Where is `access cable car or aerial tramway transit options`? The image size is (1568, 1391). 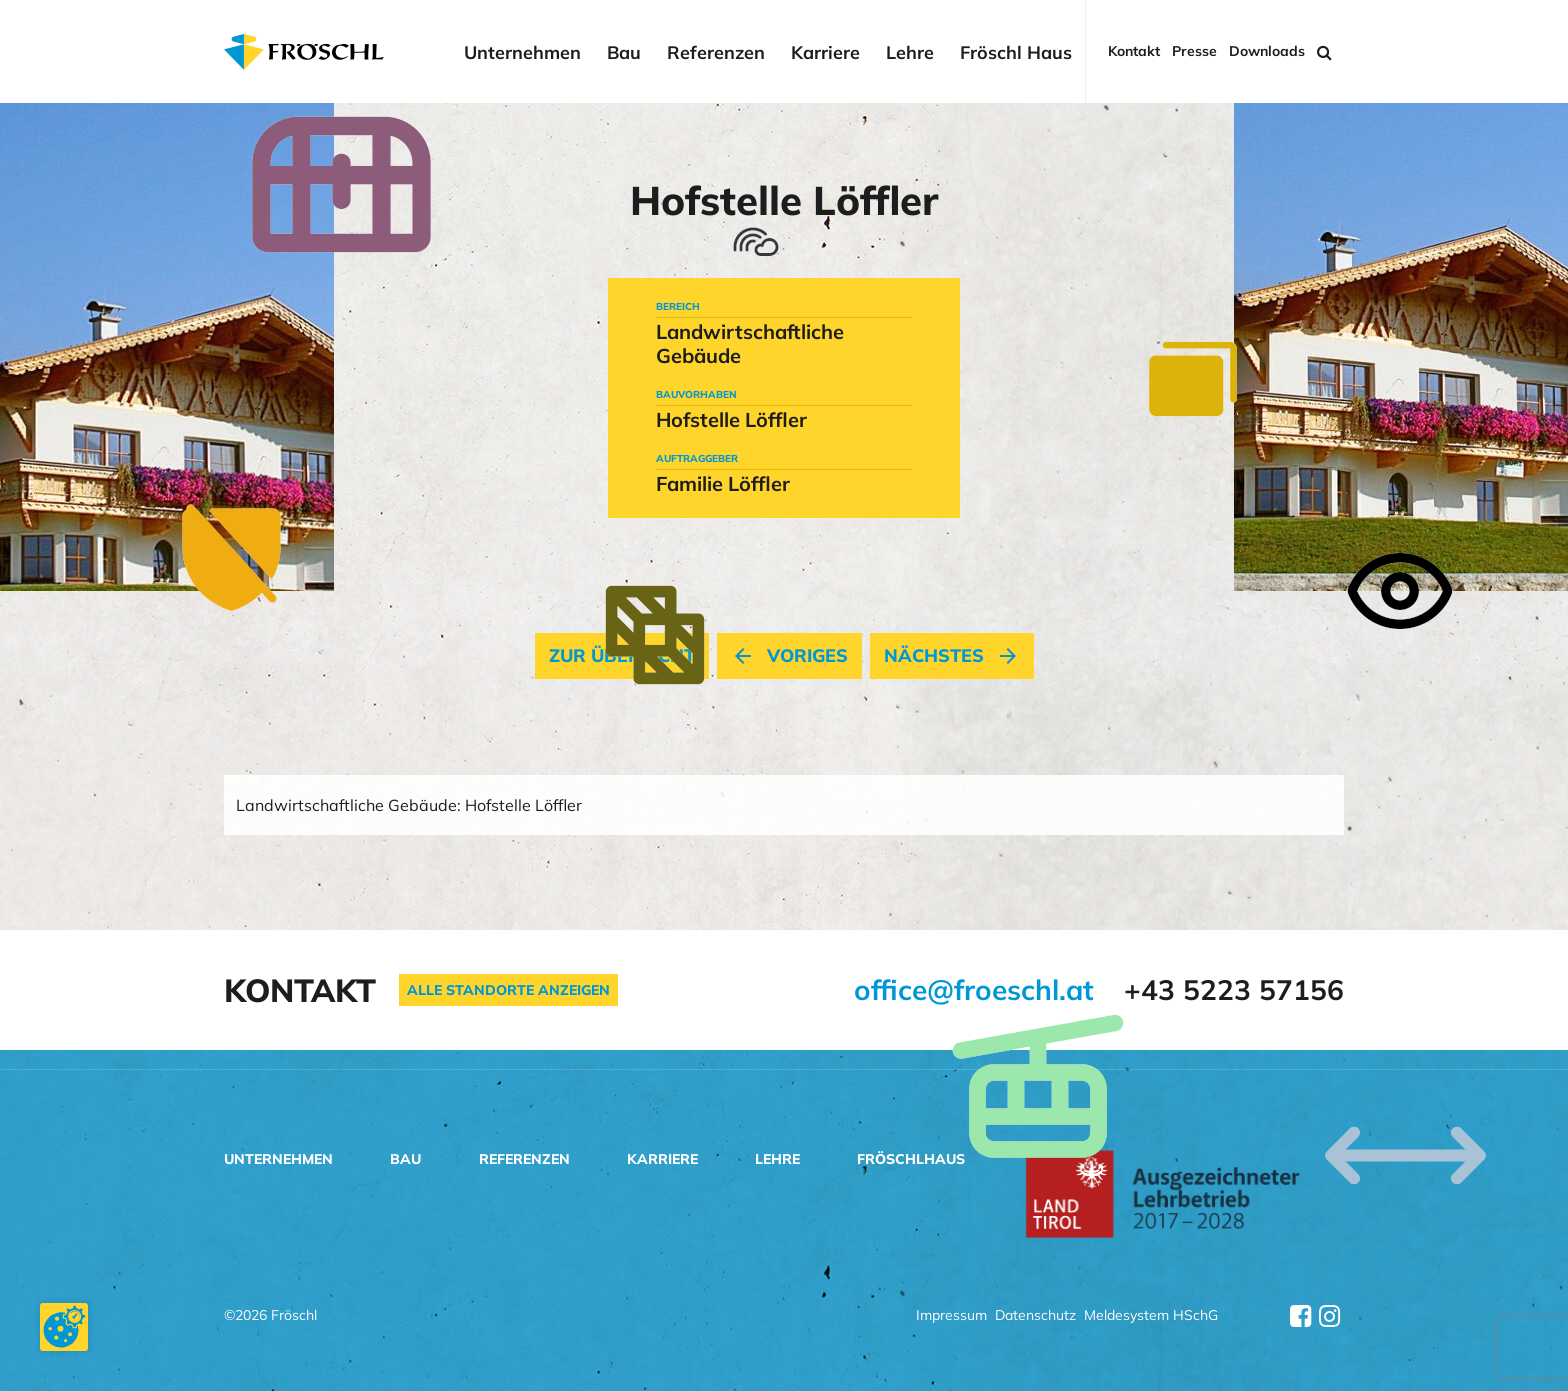
access cable car or aerial tramway transit options is located at coordinates (1038, 1089).